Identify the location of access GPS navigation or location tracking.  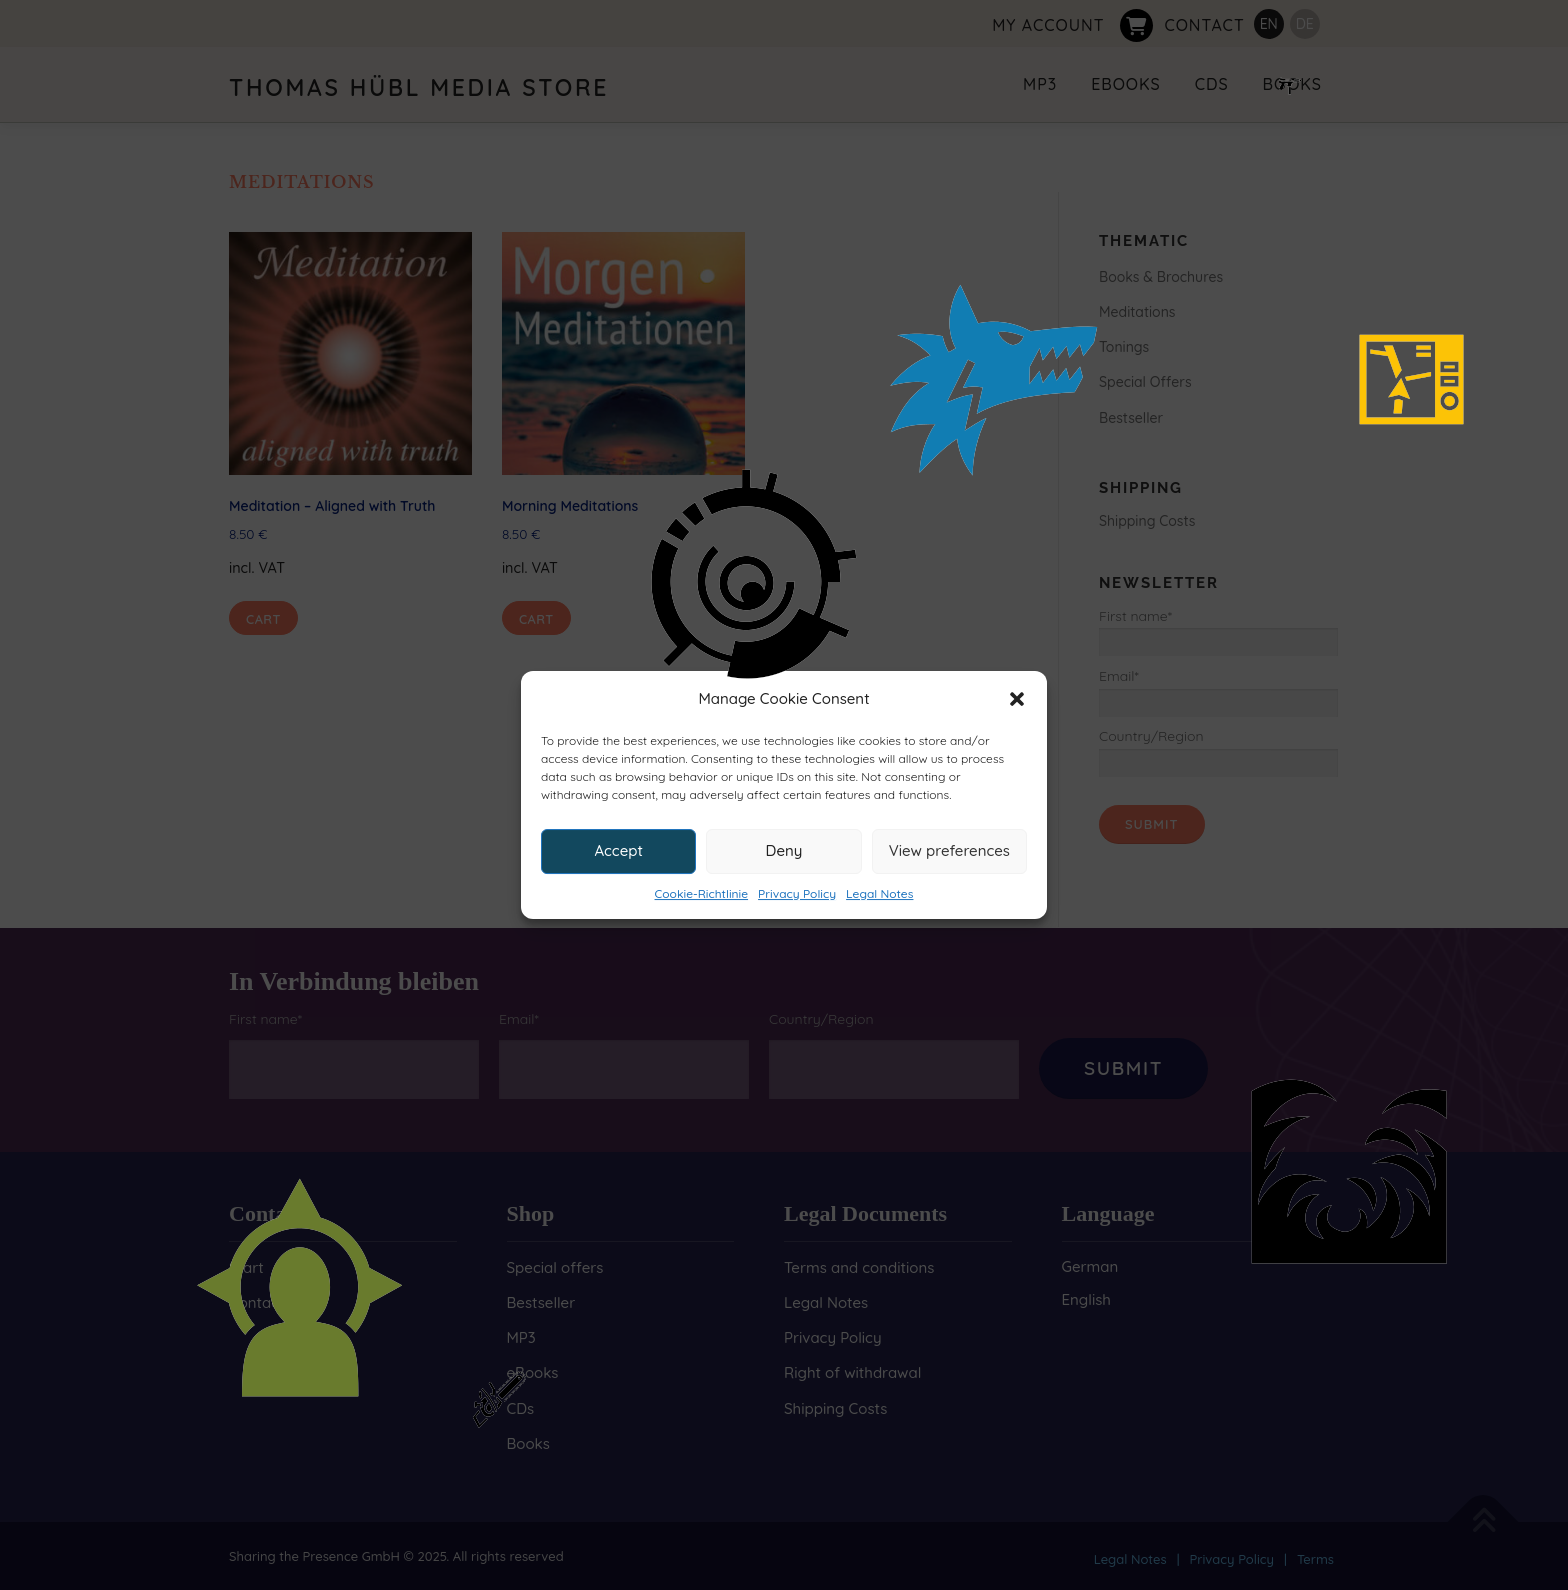
(1411, 379).